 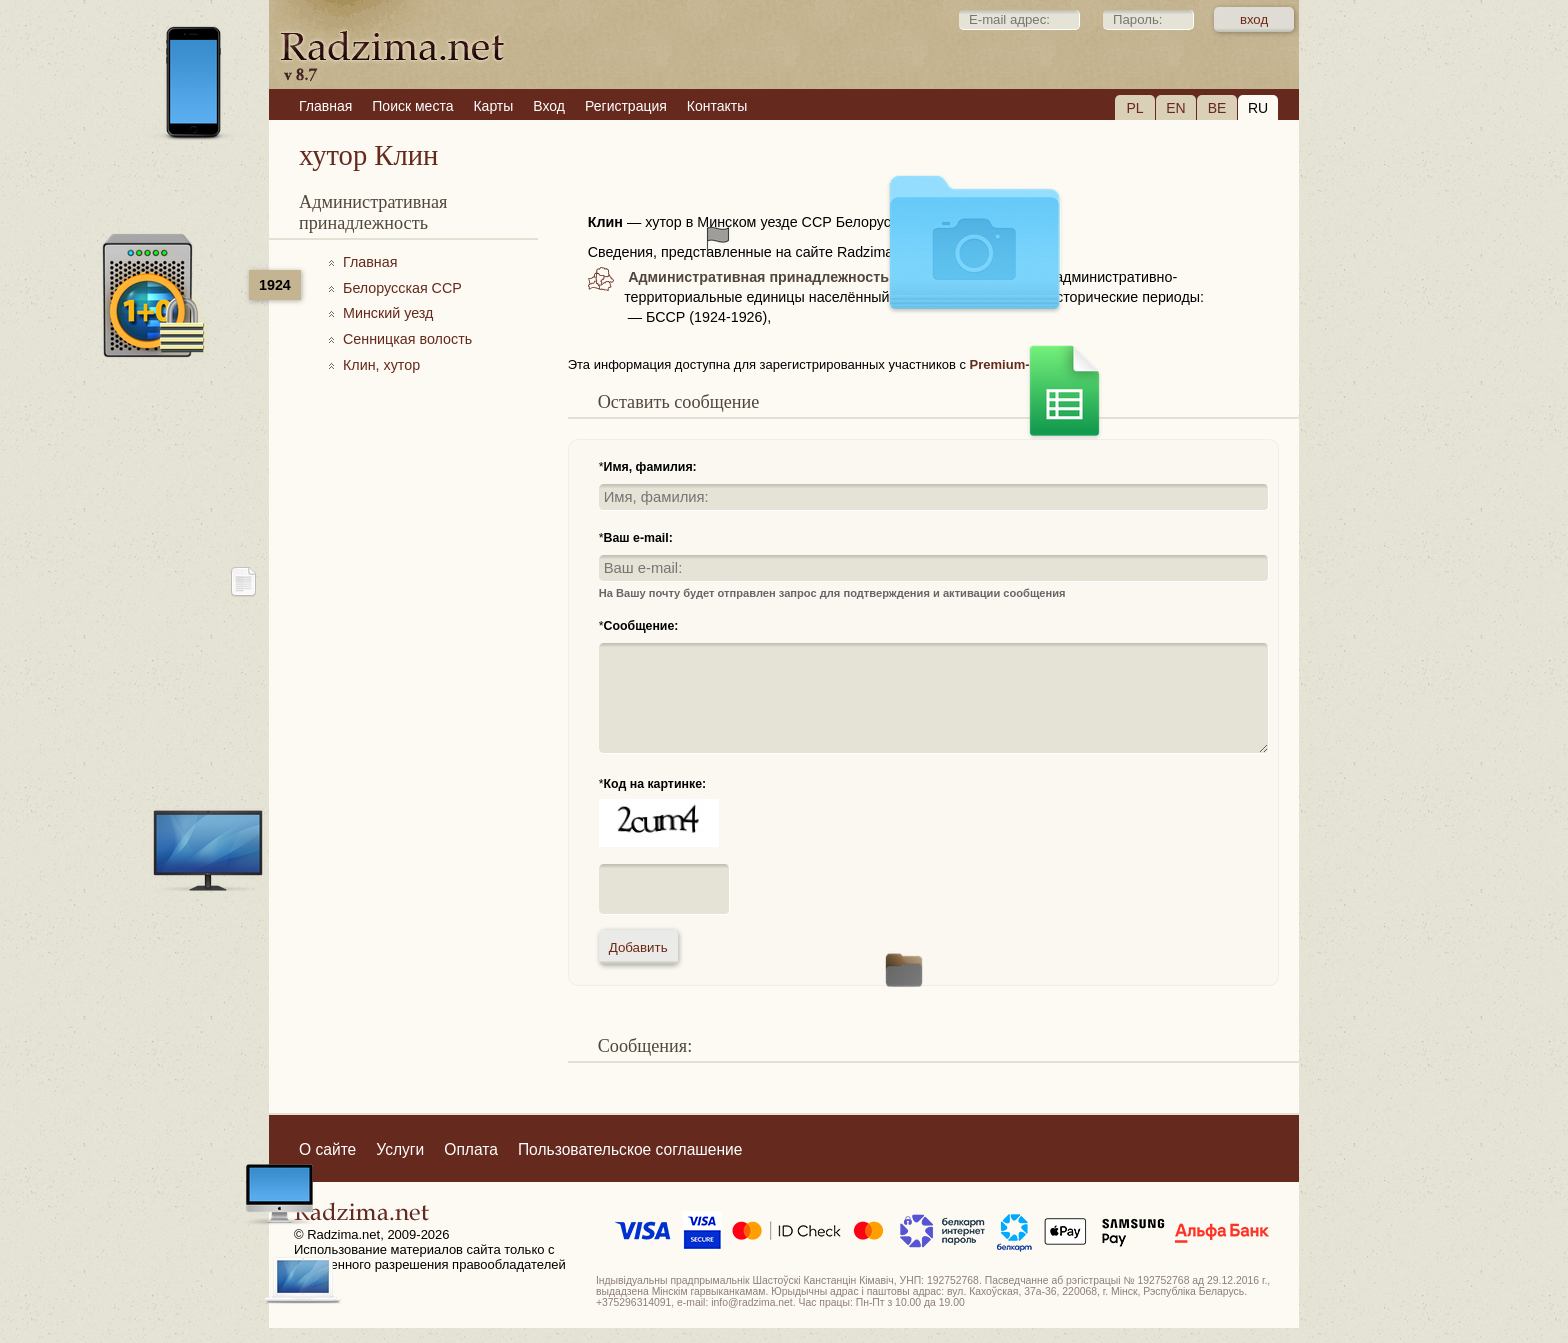 What do you see at coordinates (303, 1276) in the screenshot?
I see `indicates a connected macbook device` at bounding box center [303, 1276].